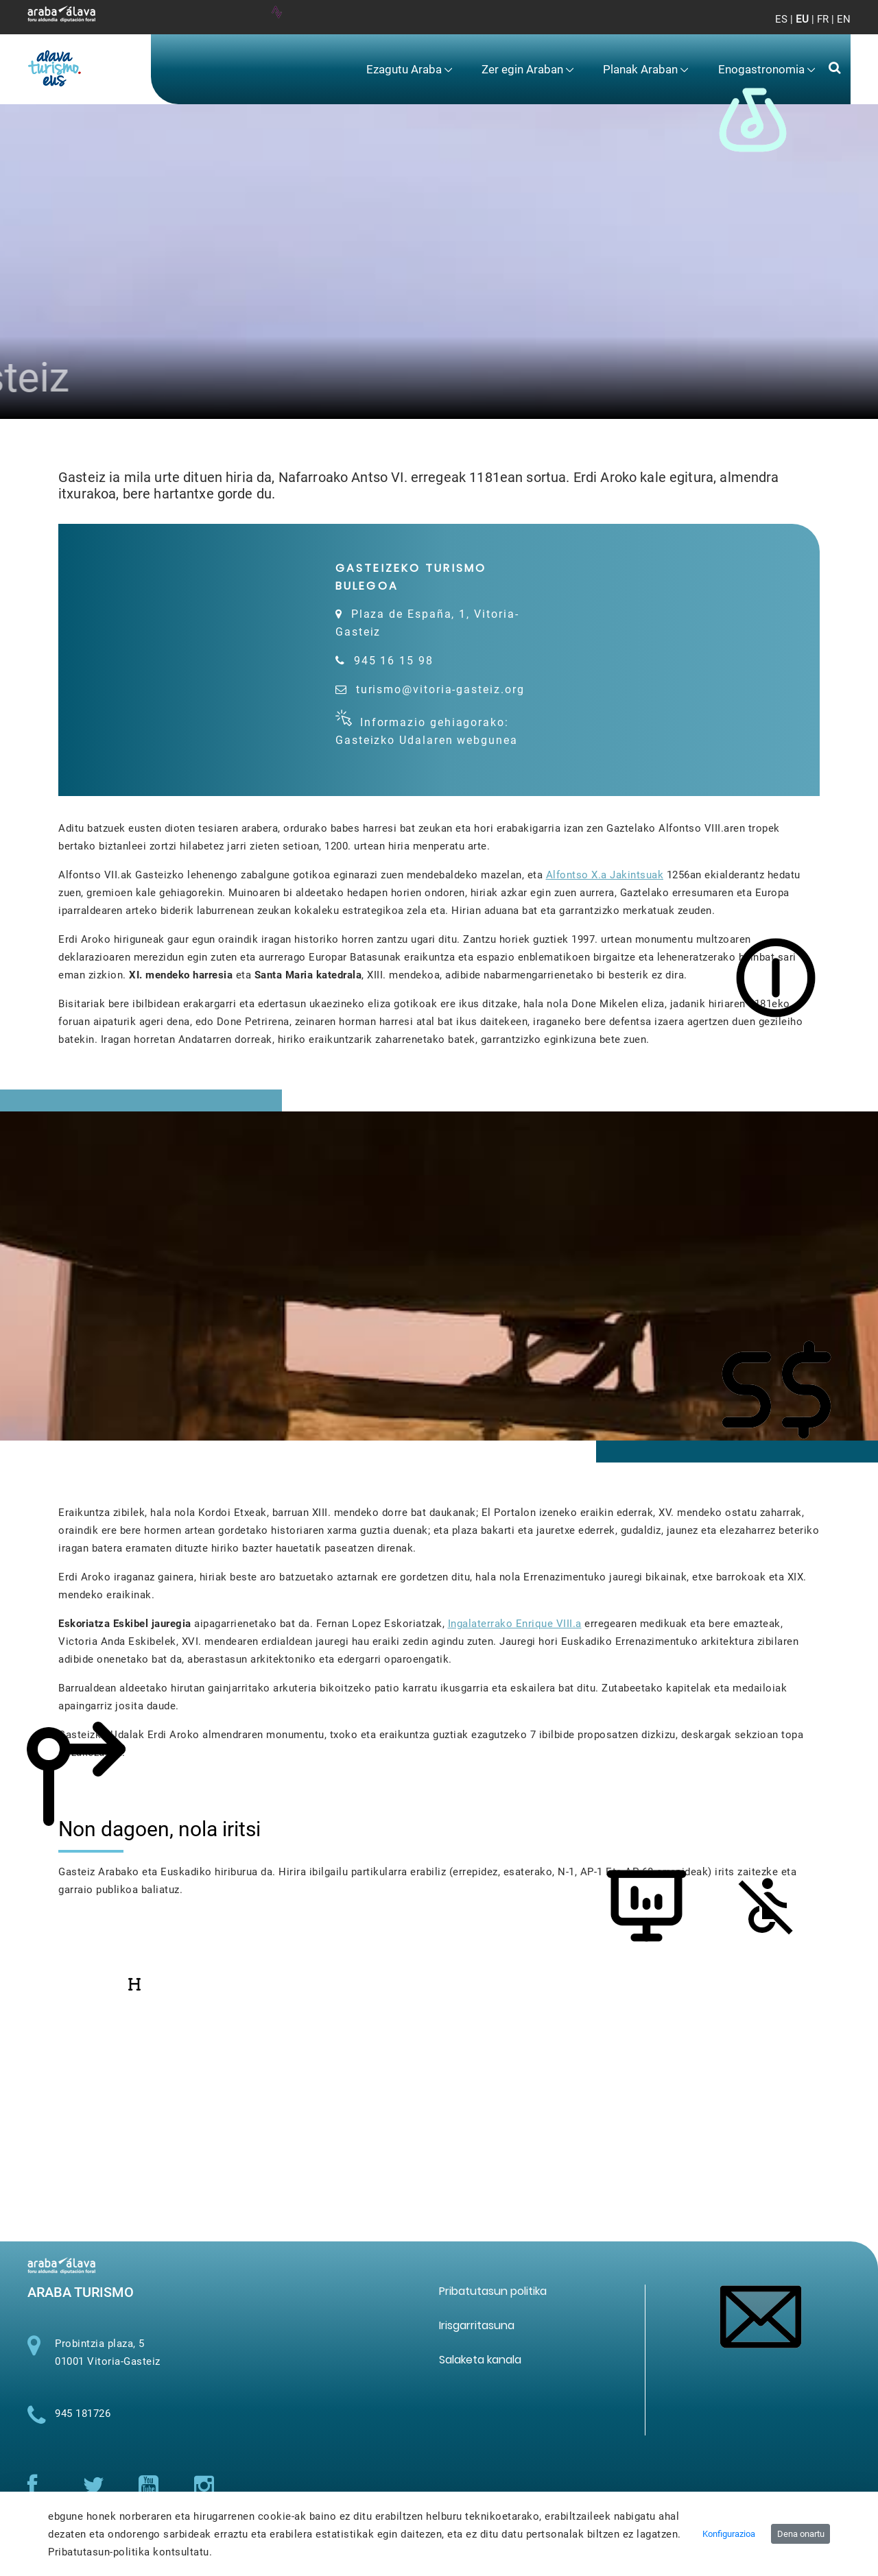  What do you see at coordinates (646, 1905) in the screenshot?
I see `view presentation analytics` at bounding box center [646, 1905].